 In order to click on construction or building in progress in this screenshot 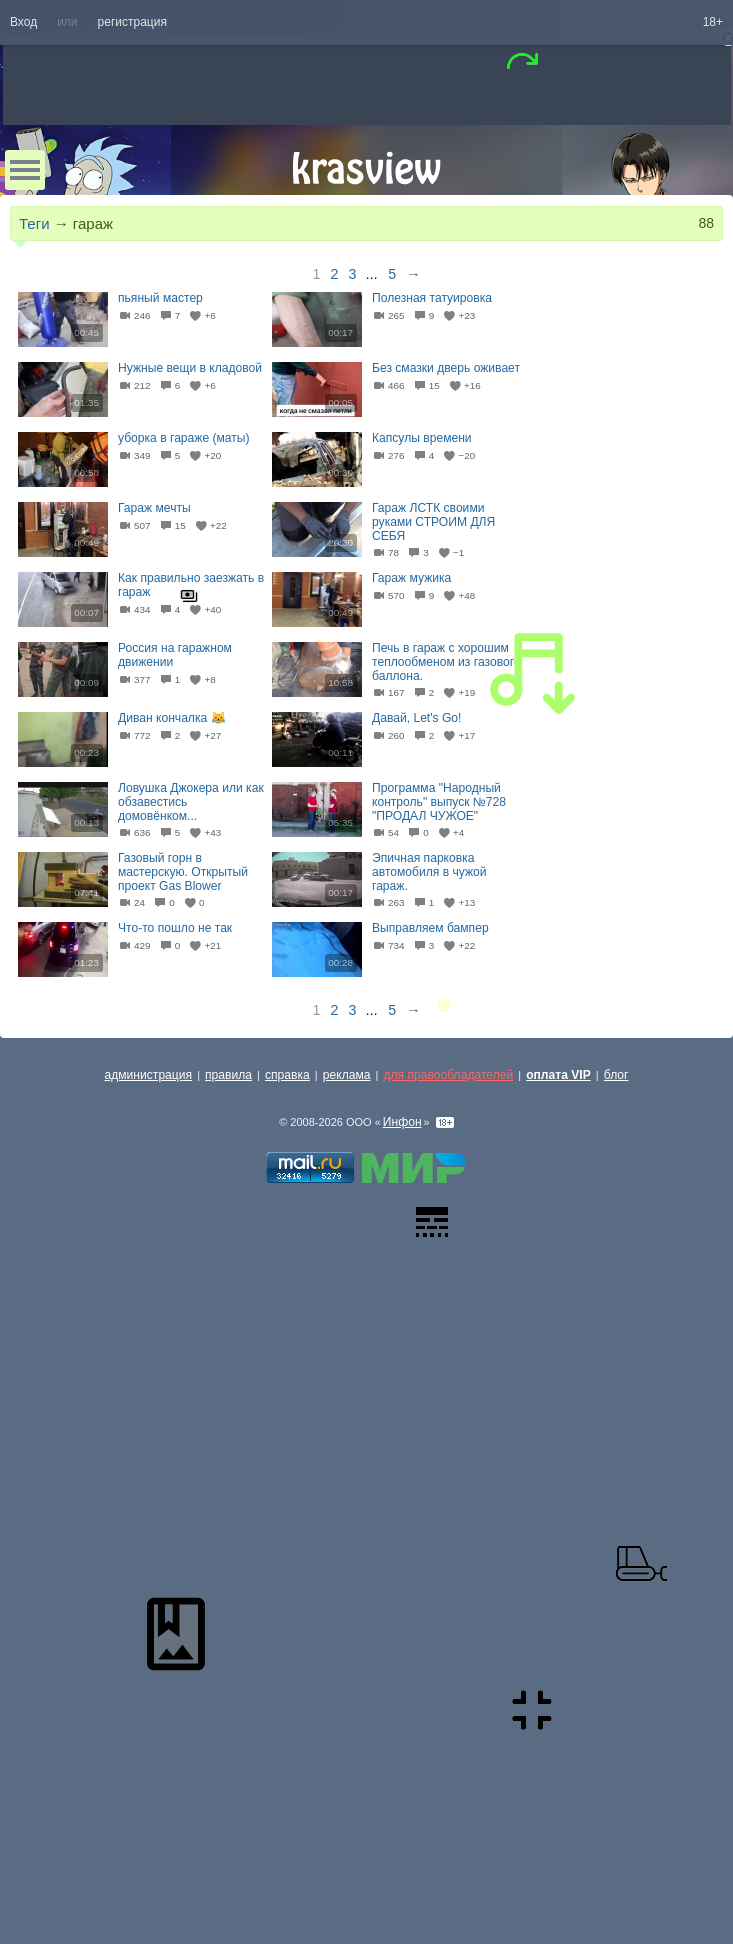, I will do `click(641, 1563)`.